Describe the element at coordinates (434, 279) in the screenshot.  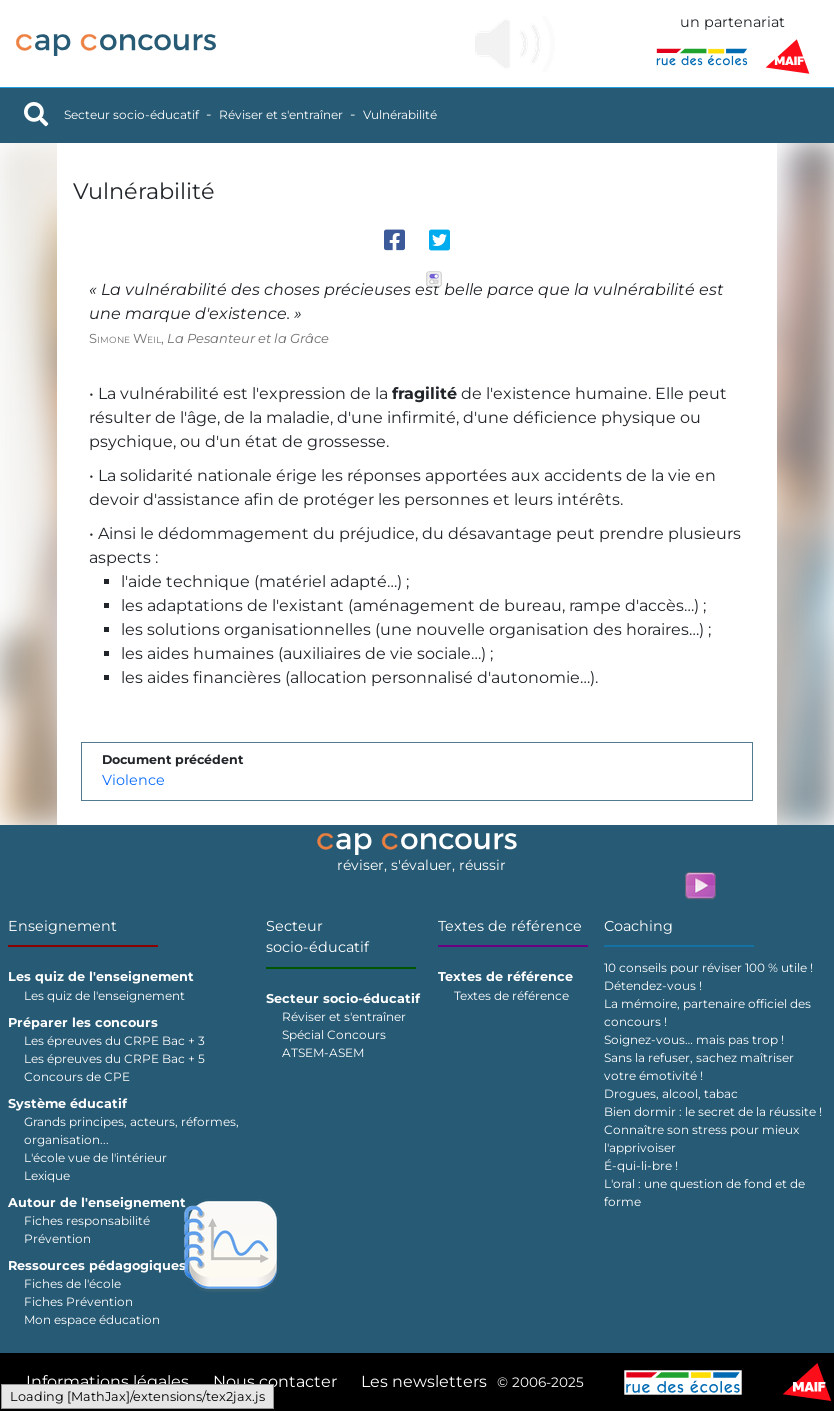
I see `open gnome tweaks to customize desktop settings` at that location.